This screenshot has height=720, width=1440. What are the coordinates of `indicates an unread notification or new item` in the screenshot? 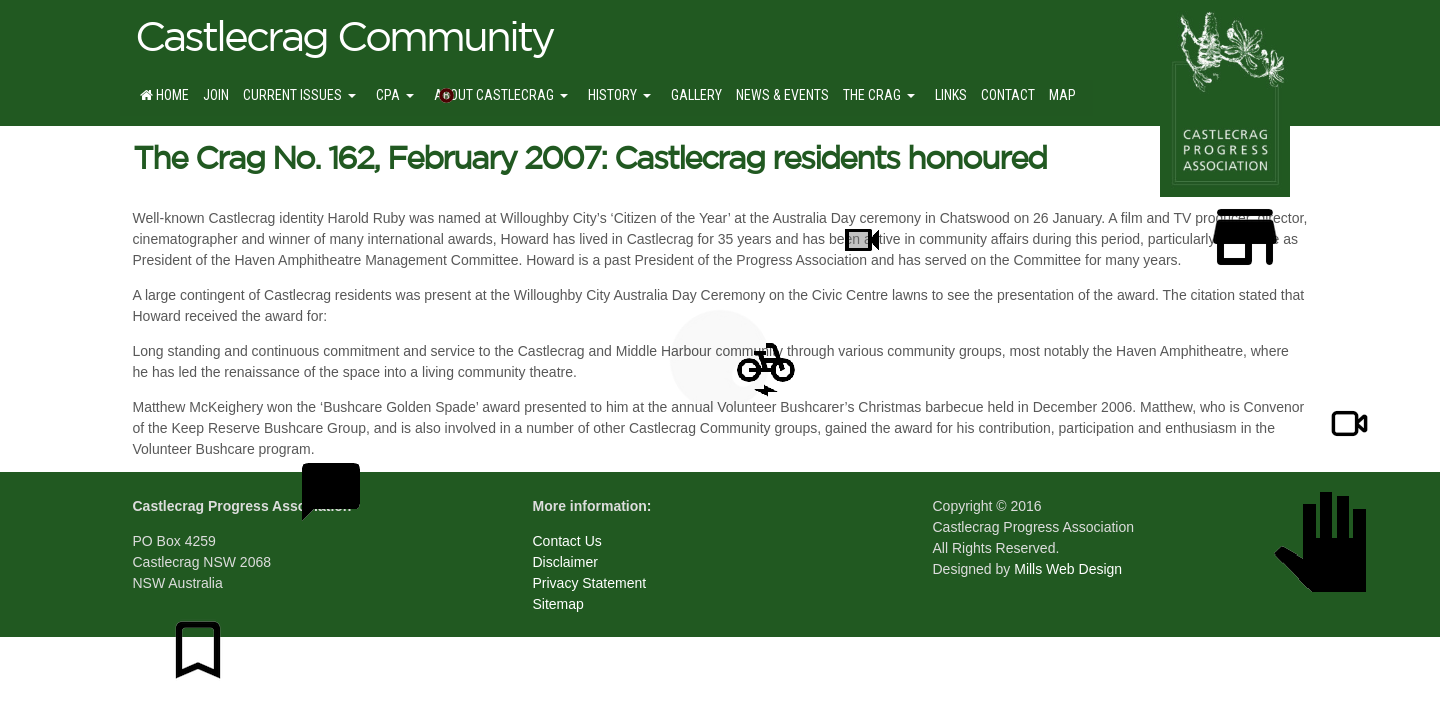 It's located at (446, 95).